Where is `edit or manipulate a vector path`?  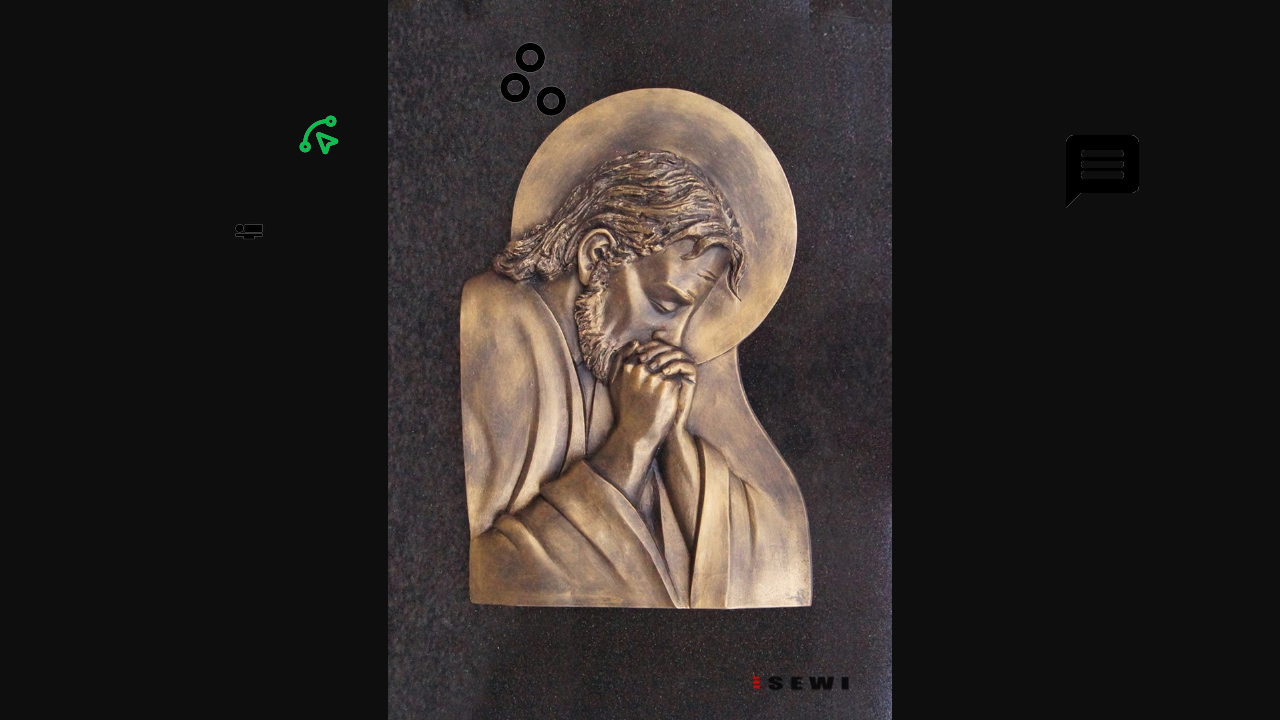
edit or manipulate a vector path is located at coordinates (318, 134).